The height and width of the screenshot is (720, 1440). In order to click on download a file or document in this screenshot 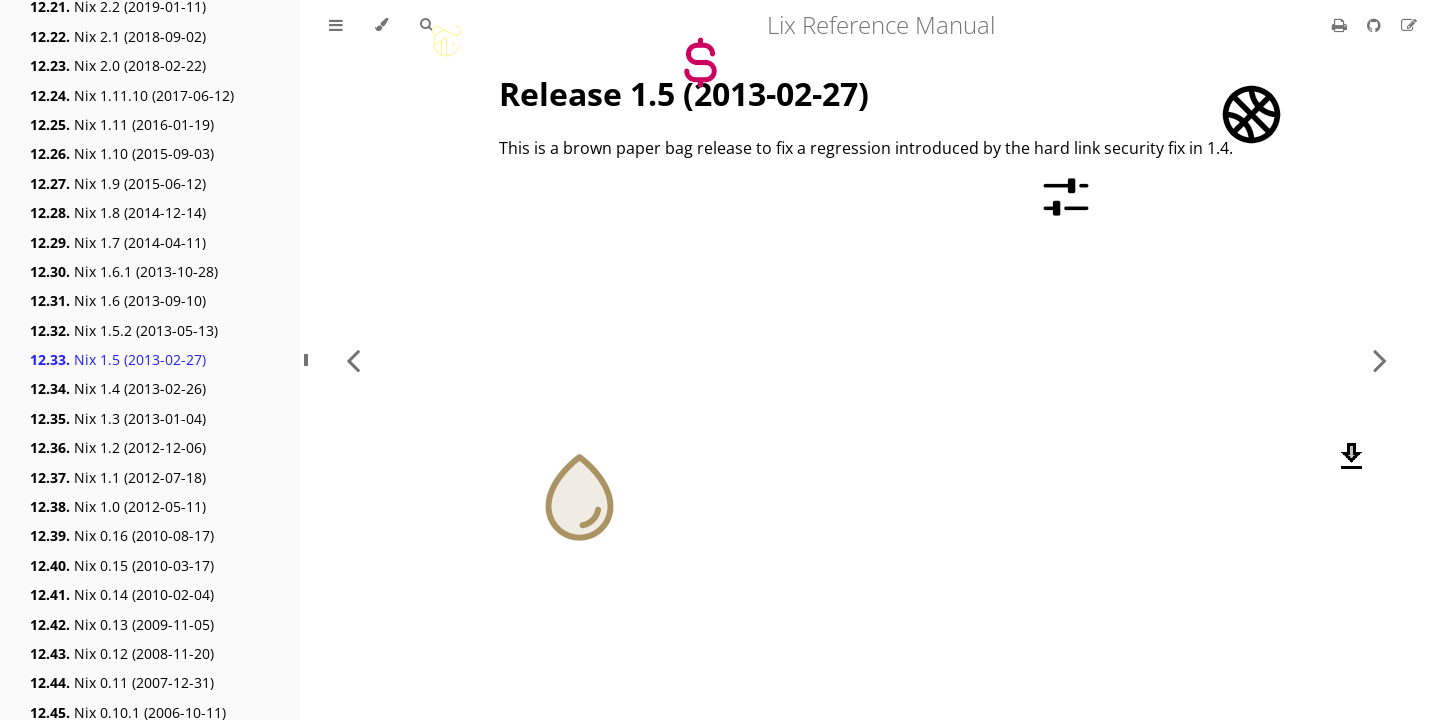, I will do `click(1351, 456)`.